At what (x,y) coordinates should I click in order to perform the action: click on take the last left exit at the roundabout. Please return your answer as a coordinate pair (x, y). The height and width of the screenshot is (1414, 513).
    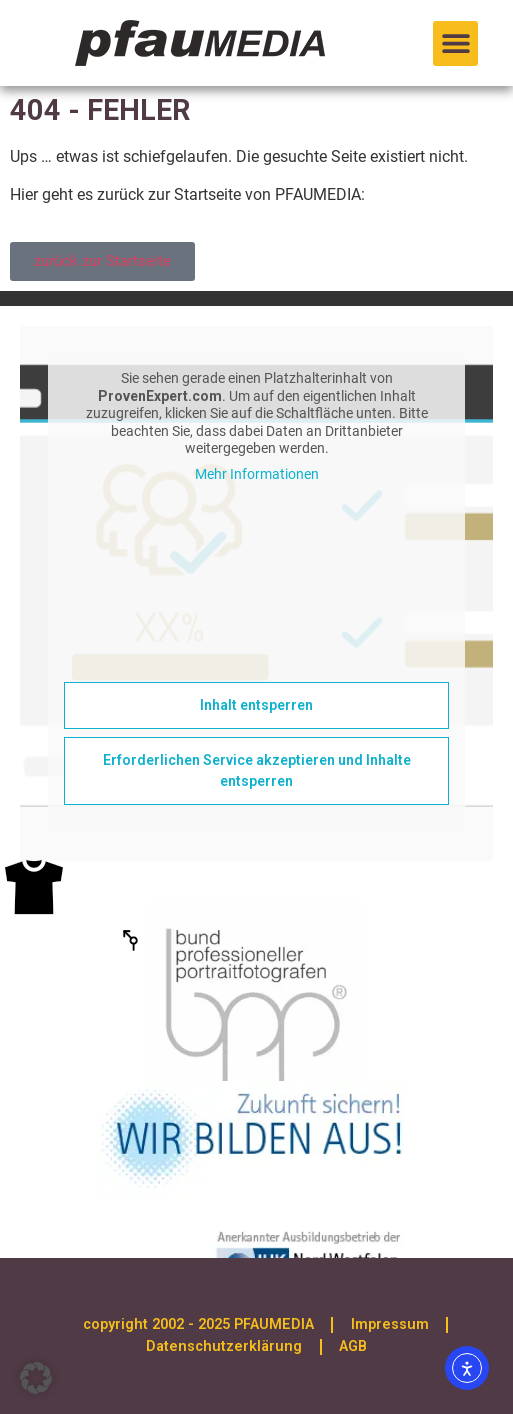
    Looking at the image, I should click on (130, 940).